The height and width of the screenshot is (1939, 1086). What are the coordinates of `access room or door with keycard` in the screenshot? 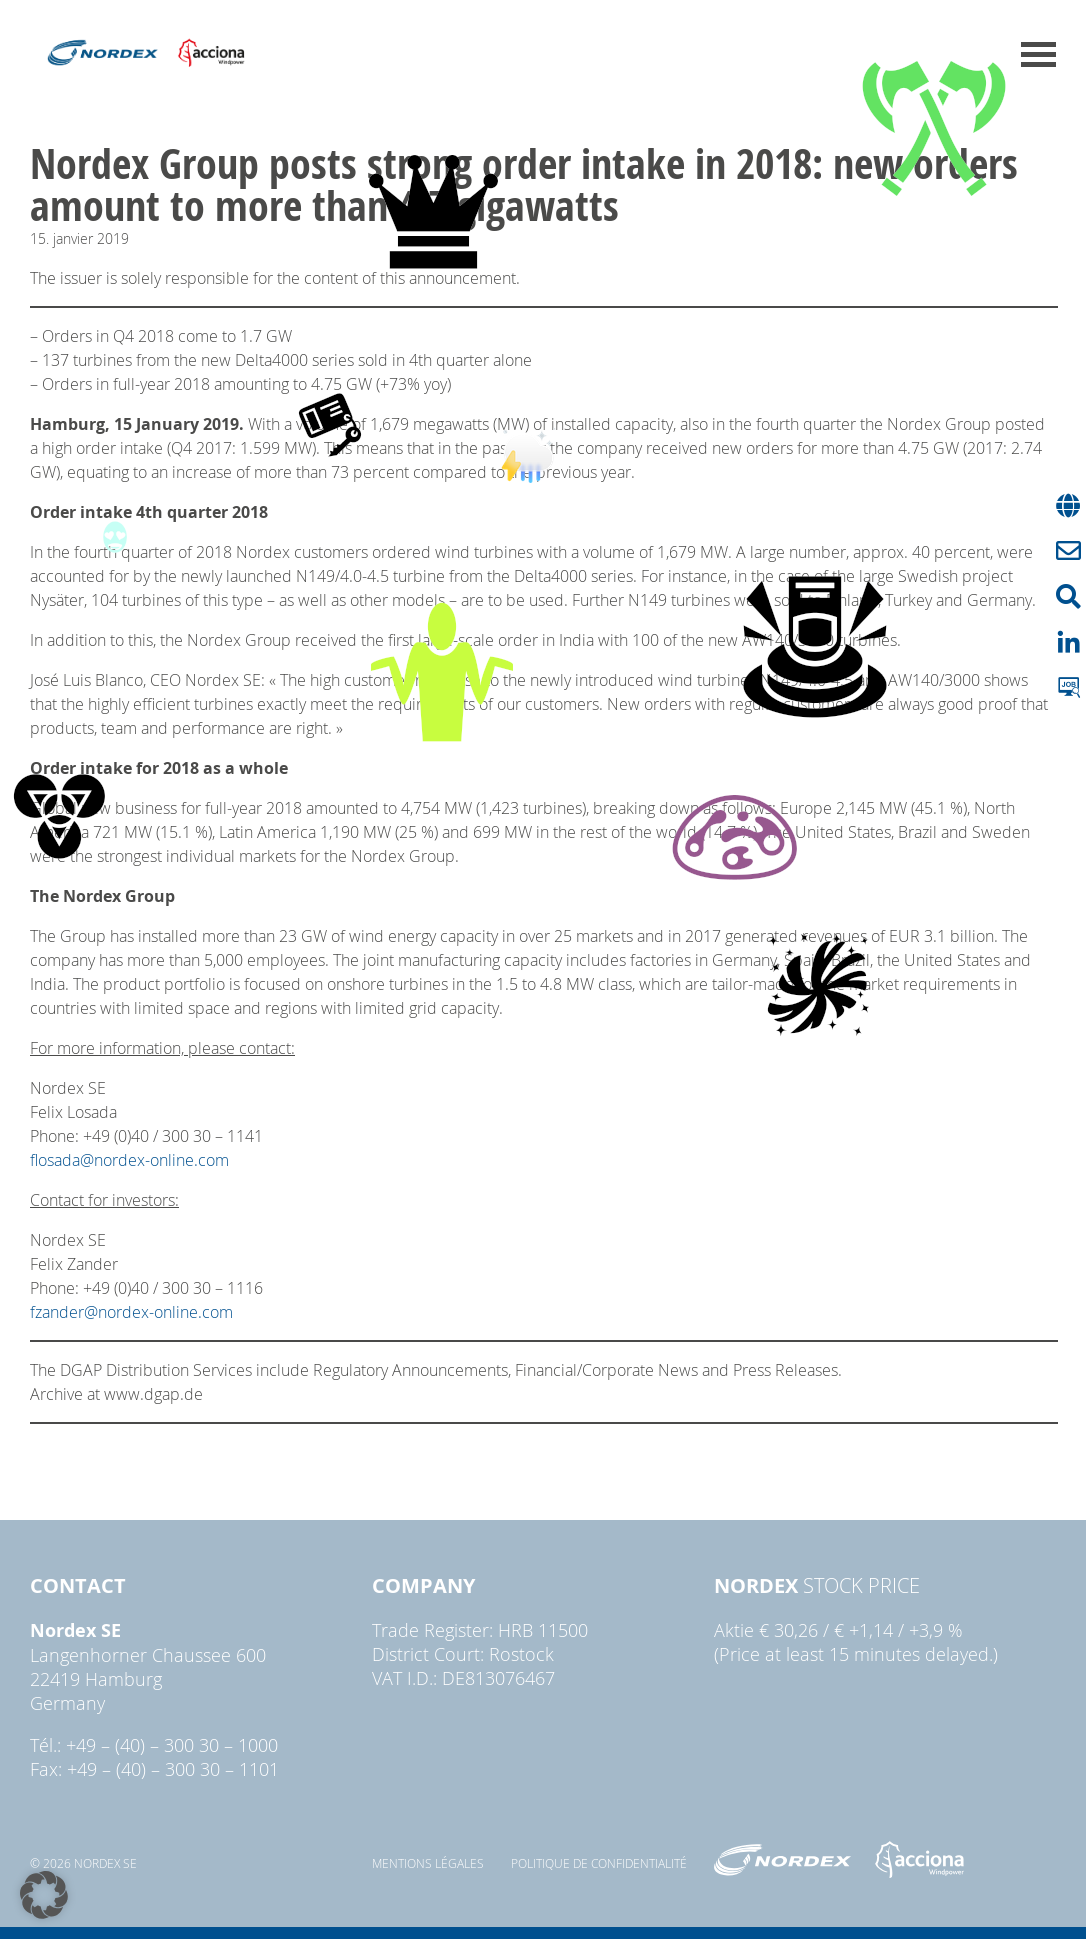 It's located at (330, 425).